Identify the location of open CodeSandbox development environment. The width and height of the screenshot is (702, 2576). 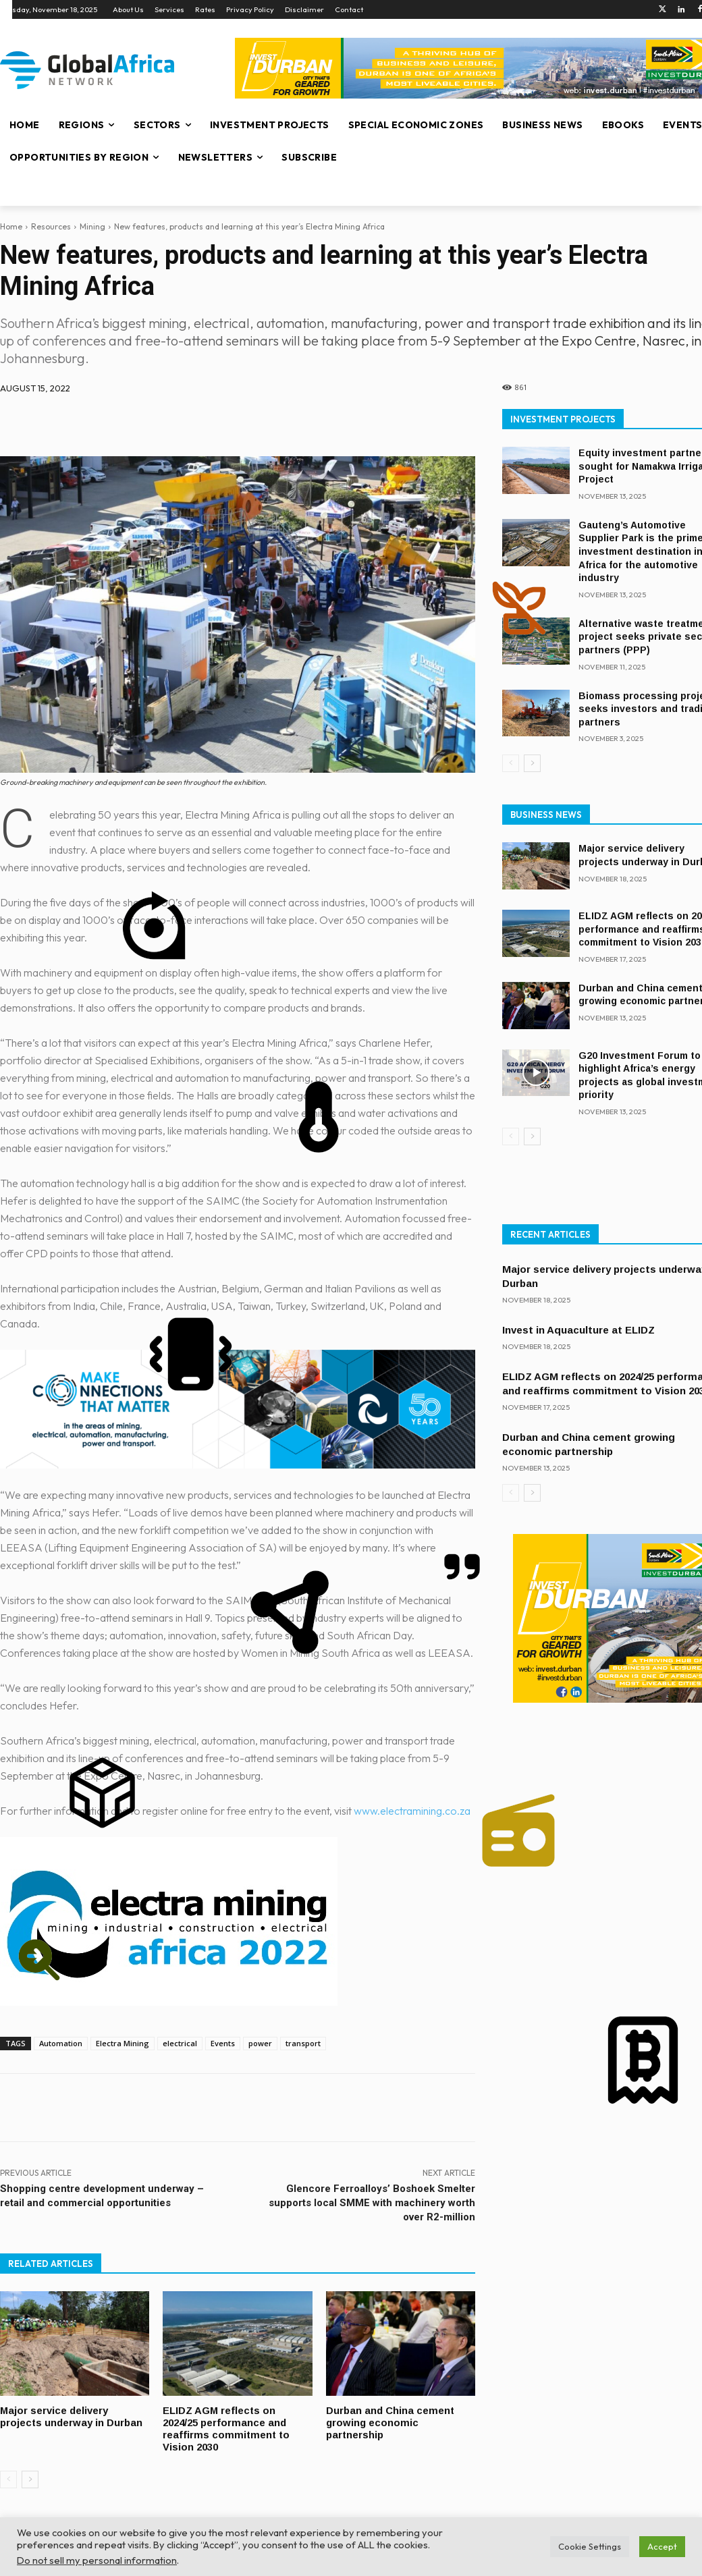
(102, 1792).